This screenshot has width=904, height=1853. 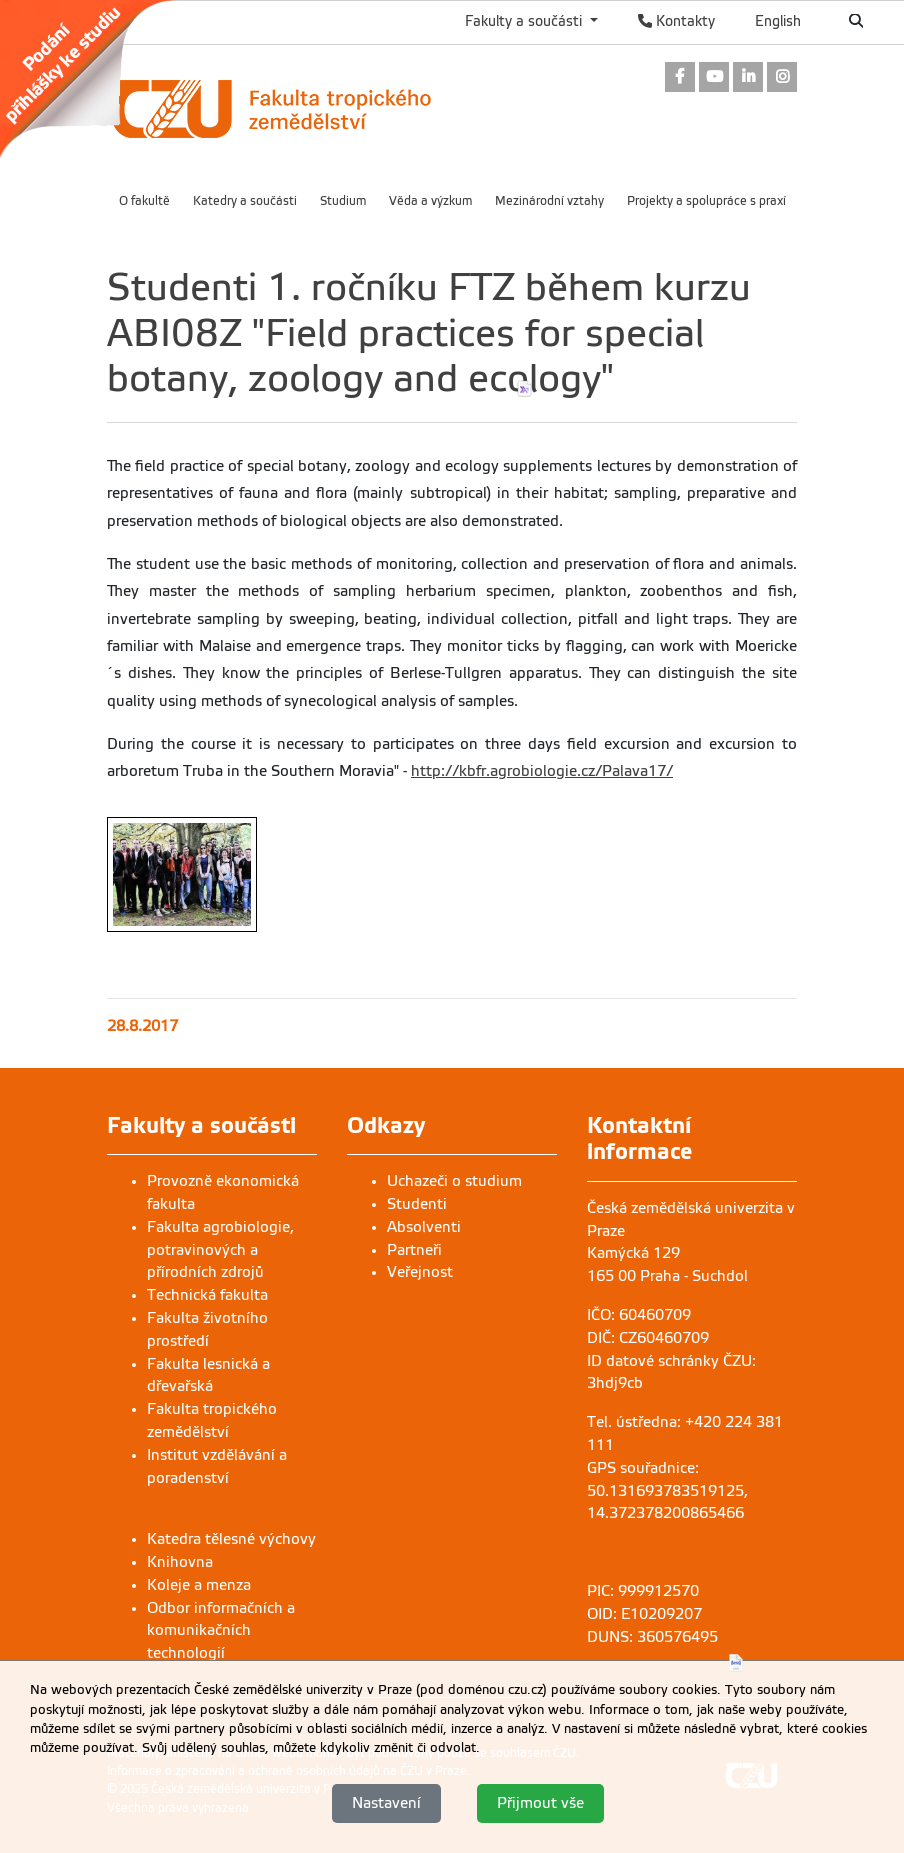 What do you see at coordinates (736, 1663) in the screenshot?
I see `a LESS stylesheet file` at bounding box center [736, 1663].